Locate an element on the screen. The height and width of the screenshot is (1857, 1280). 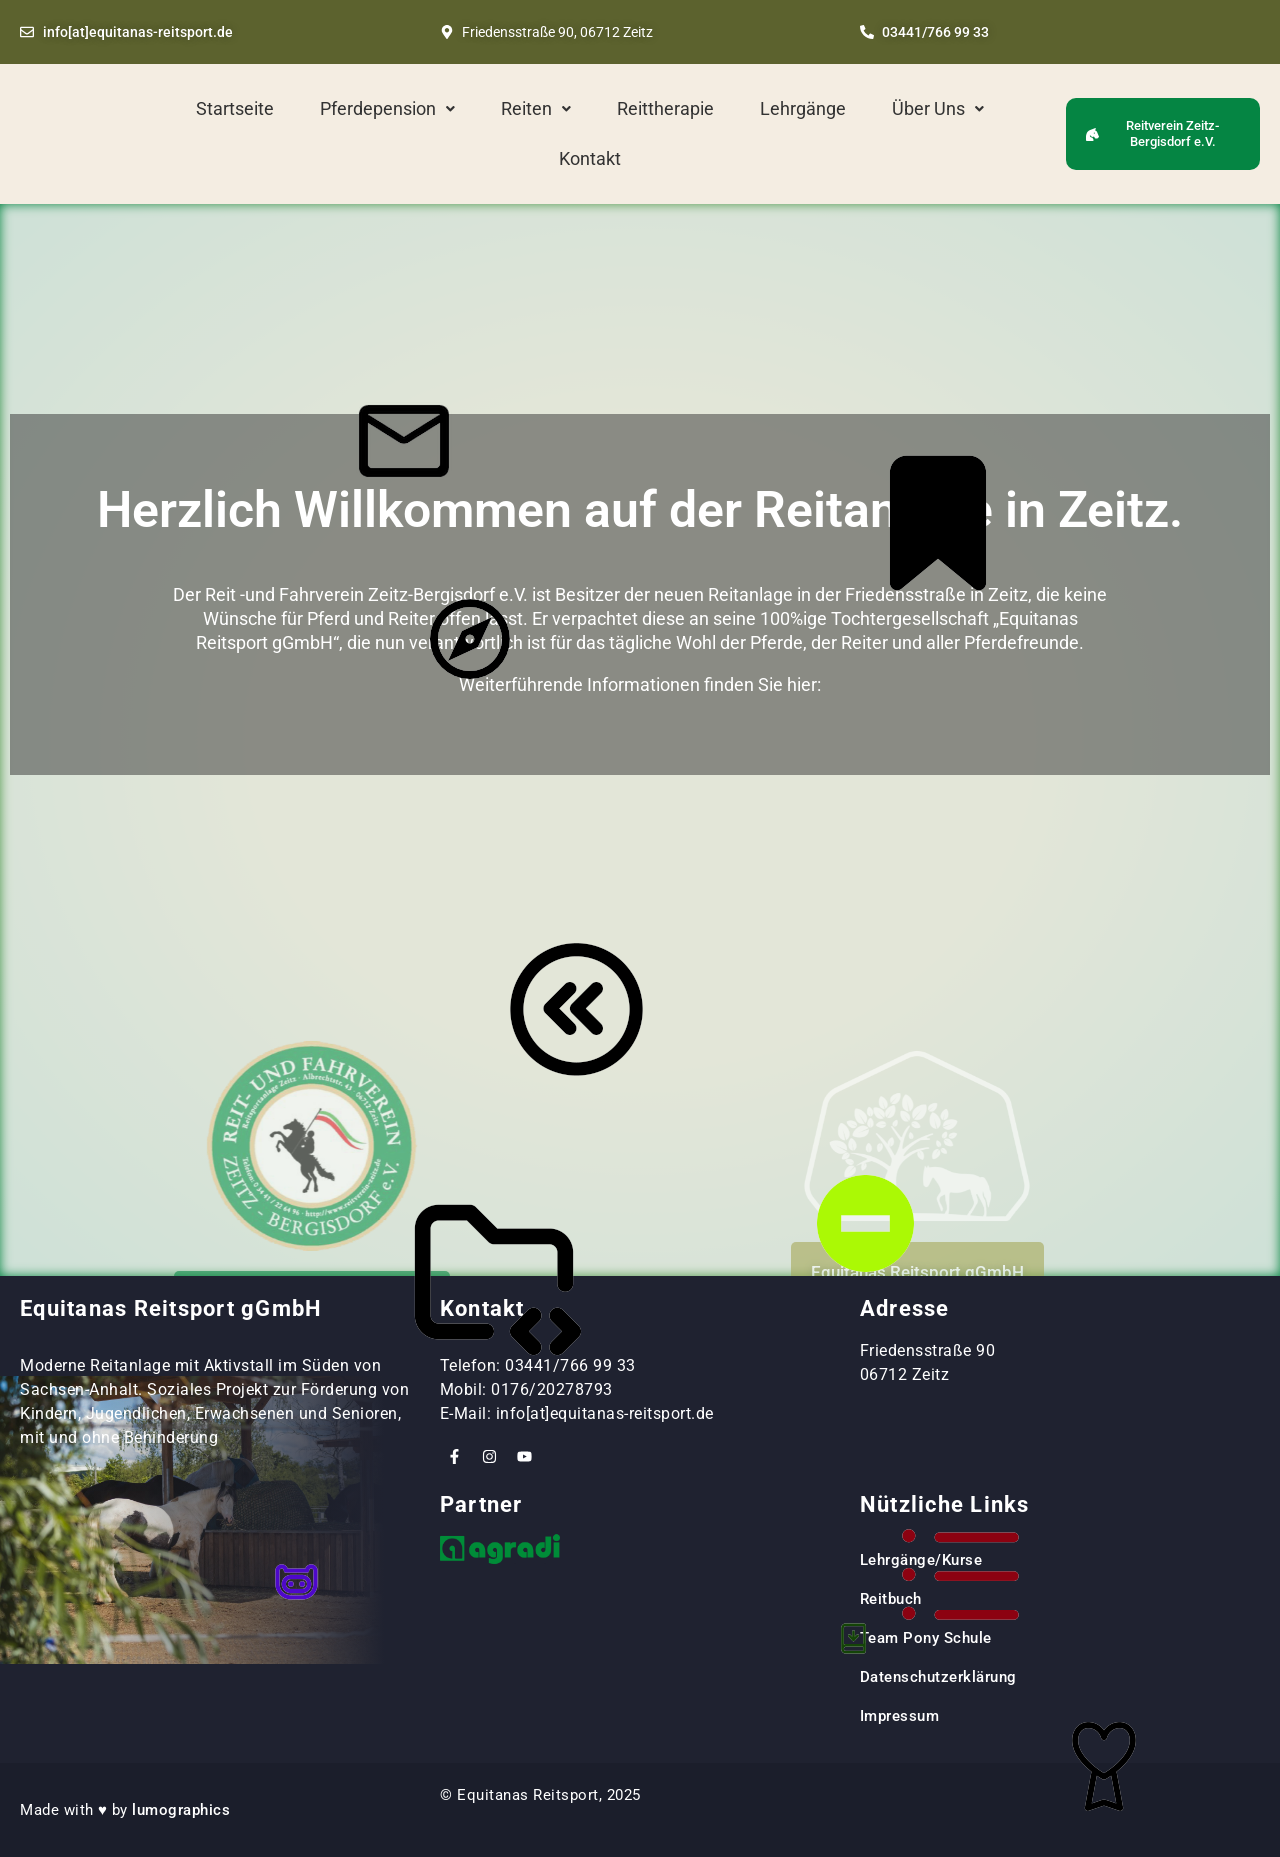
finn the human character icon from adventure time is located at coordinates (296, 1580).